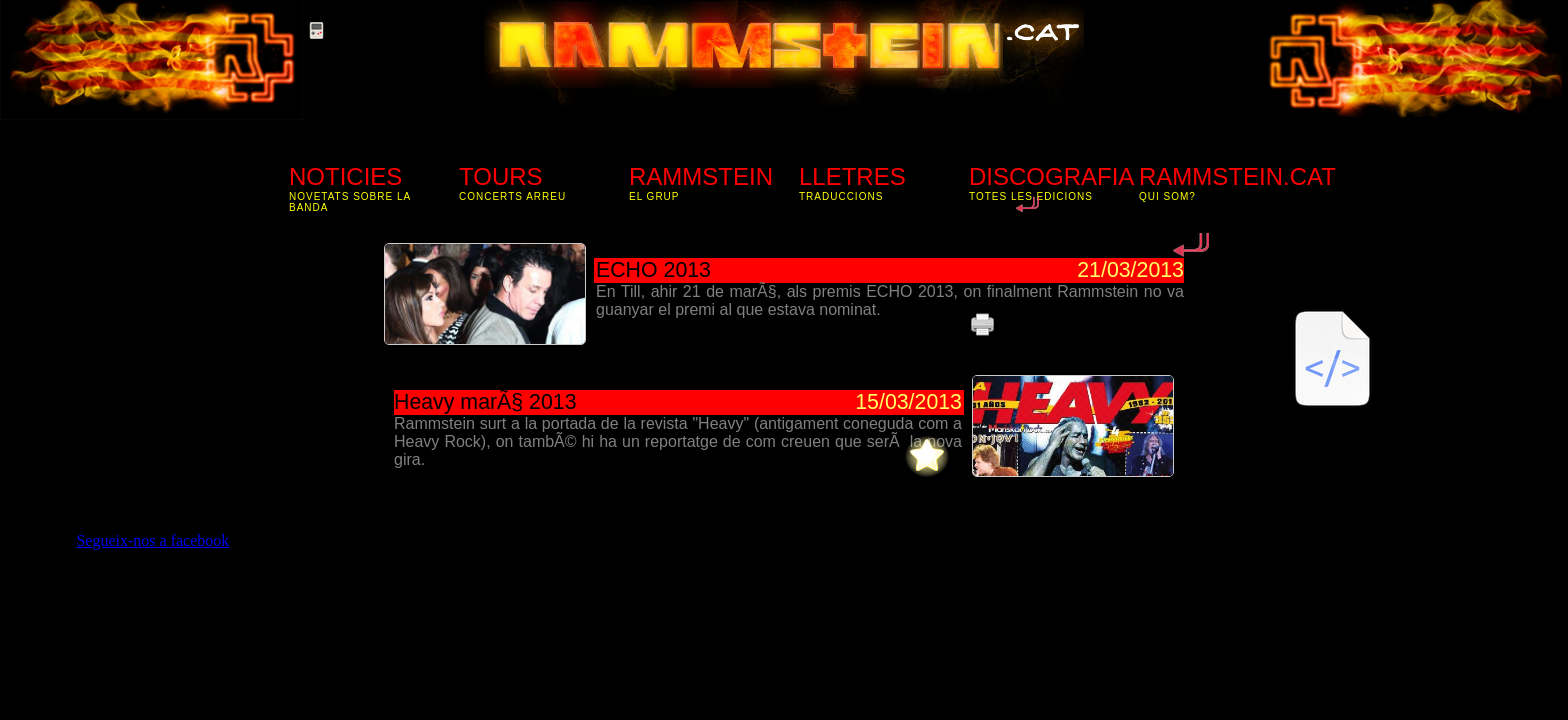 Image resolution: width=1568 pixels, height=720 pixels. I want to click on open the game store or gaming app, so click(316, 30).